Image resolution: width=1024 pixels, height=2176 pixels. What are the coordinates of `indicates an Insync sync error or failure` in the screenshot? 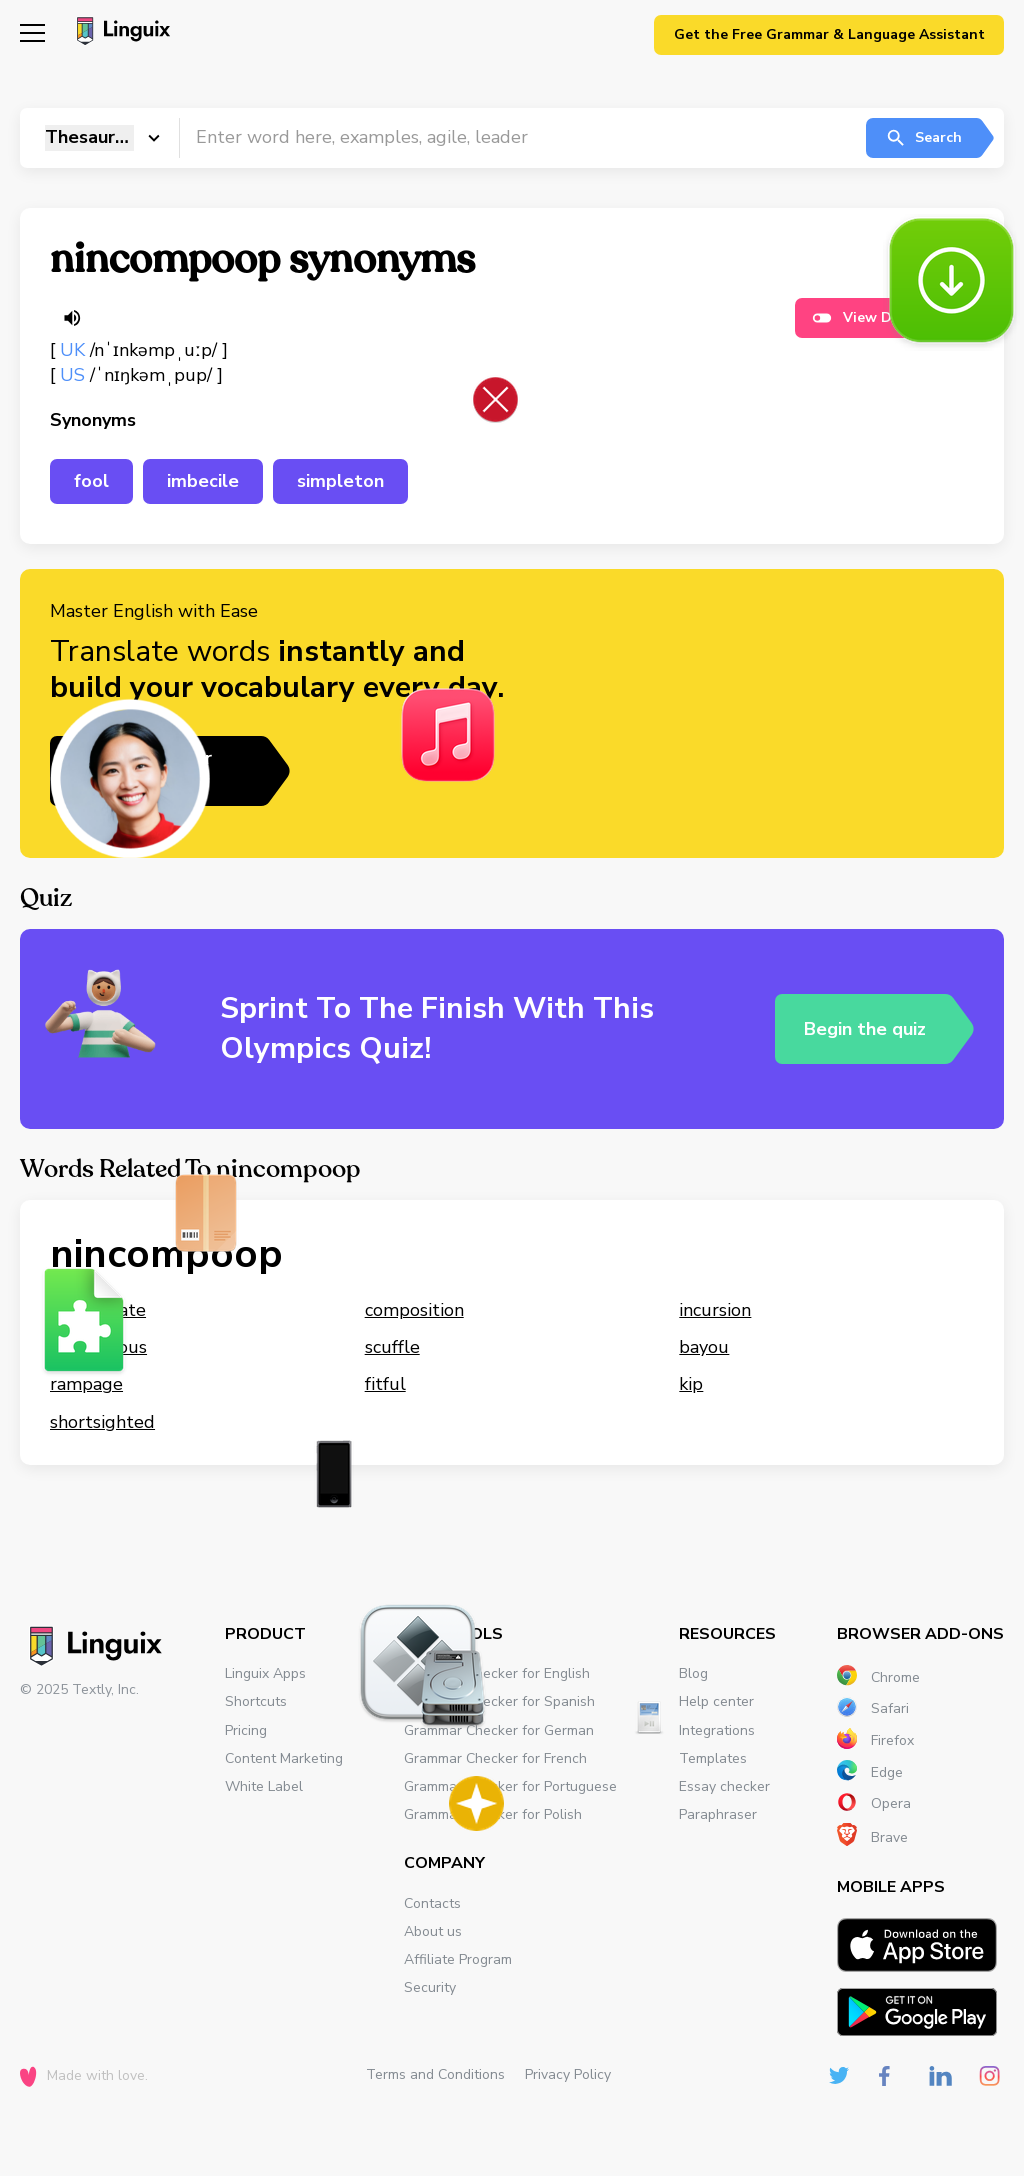 It's located at (495, 399).